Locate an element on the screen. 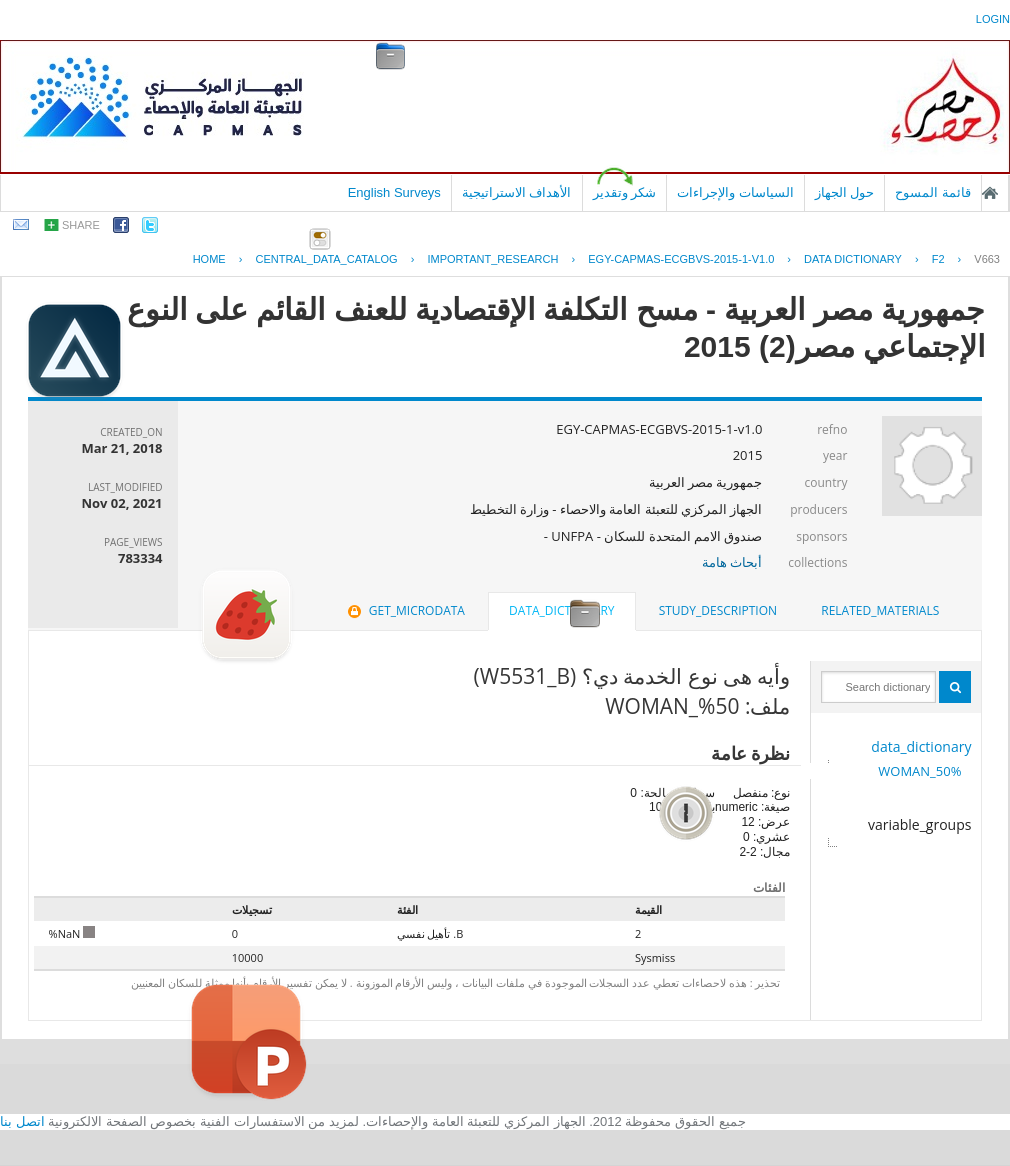 Image resolution: width=1010 pixels, height=1166 pixels. open Microsoft PowerPoint is located at coordinates (246, 1039).